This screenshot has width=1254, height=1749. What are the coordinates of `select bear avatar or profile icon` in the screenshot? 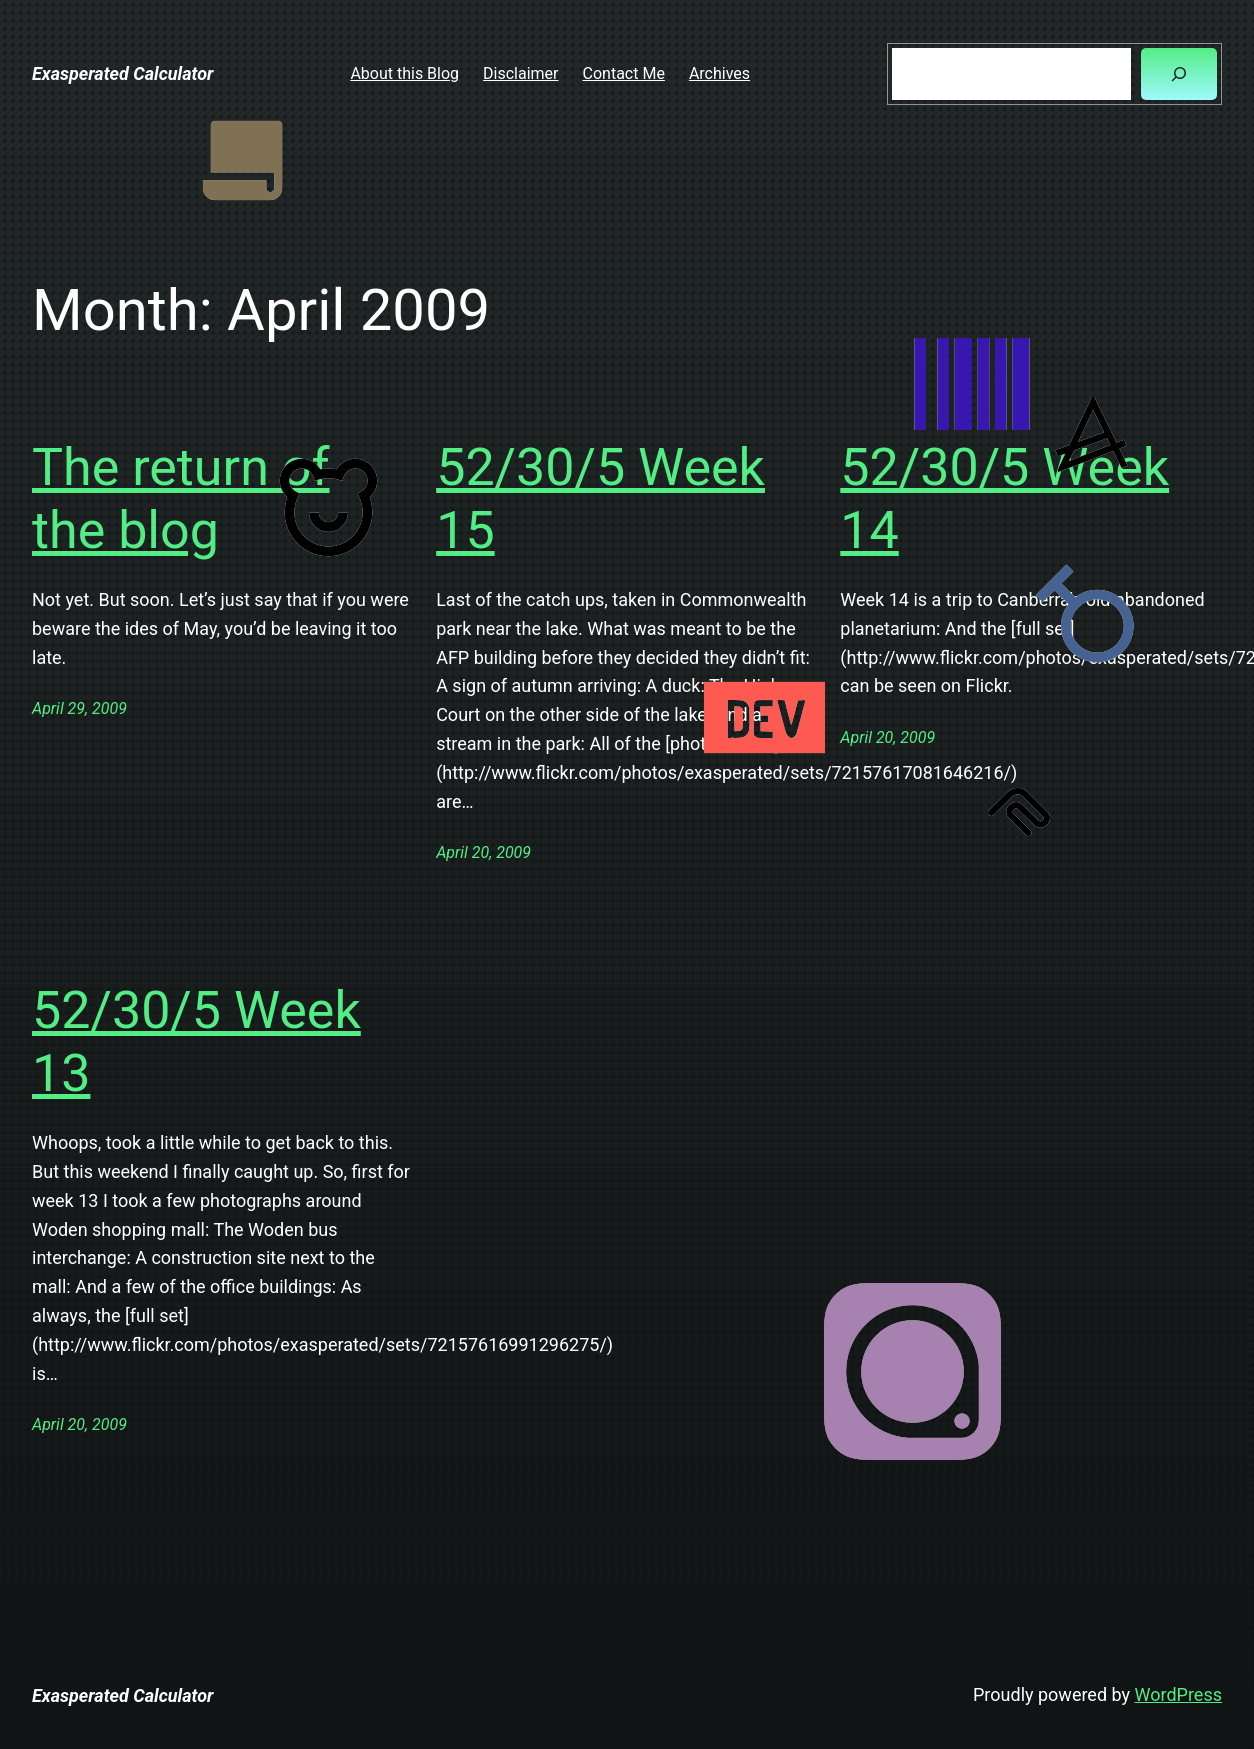 It's located at (328, 507).